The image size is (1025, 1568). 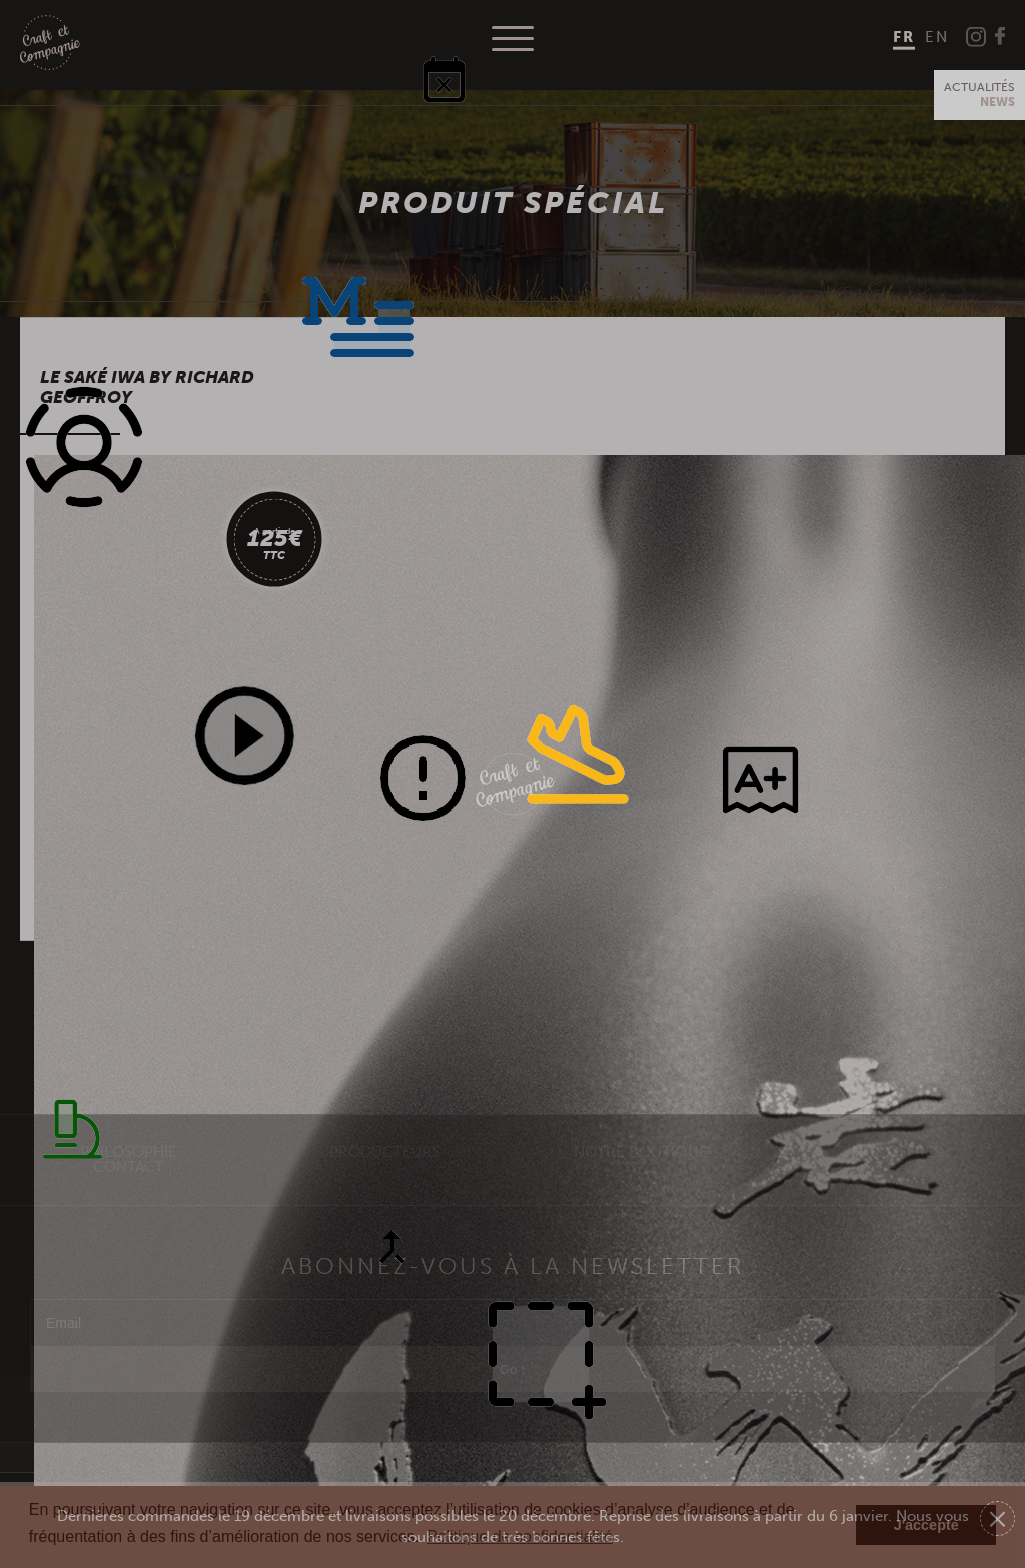 I want to click on add to current selection, so click(x=541, y=1354).